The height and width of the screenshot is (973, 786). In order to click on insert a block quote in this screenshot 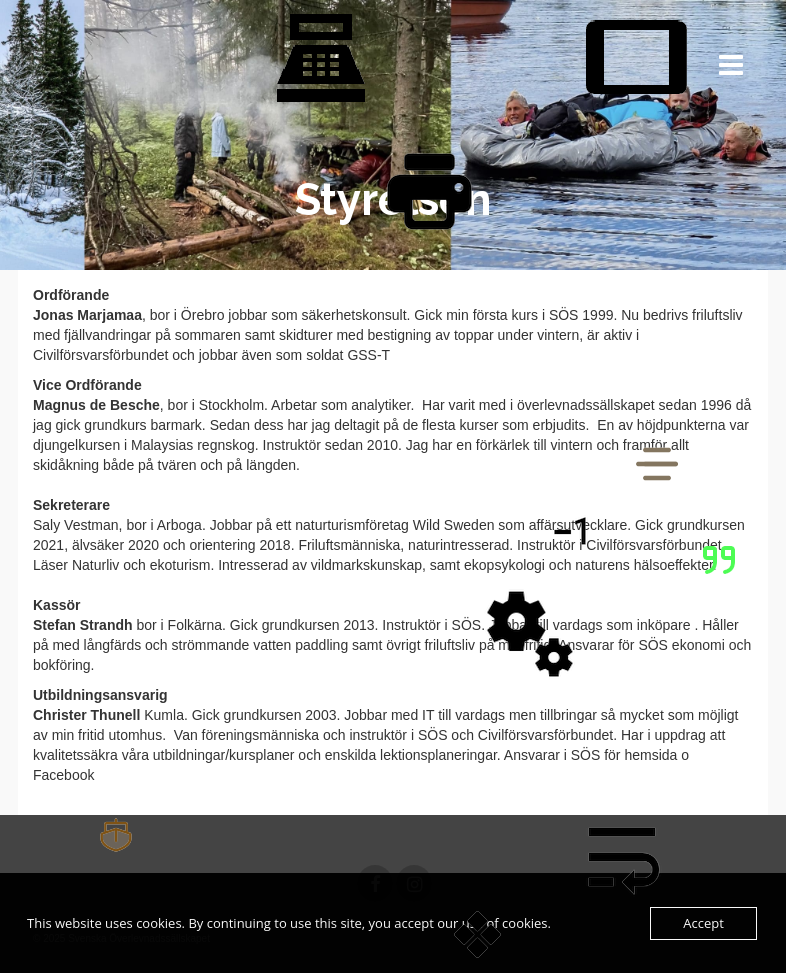, I will do `click(719, 560)`.